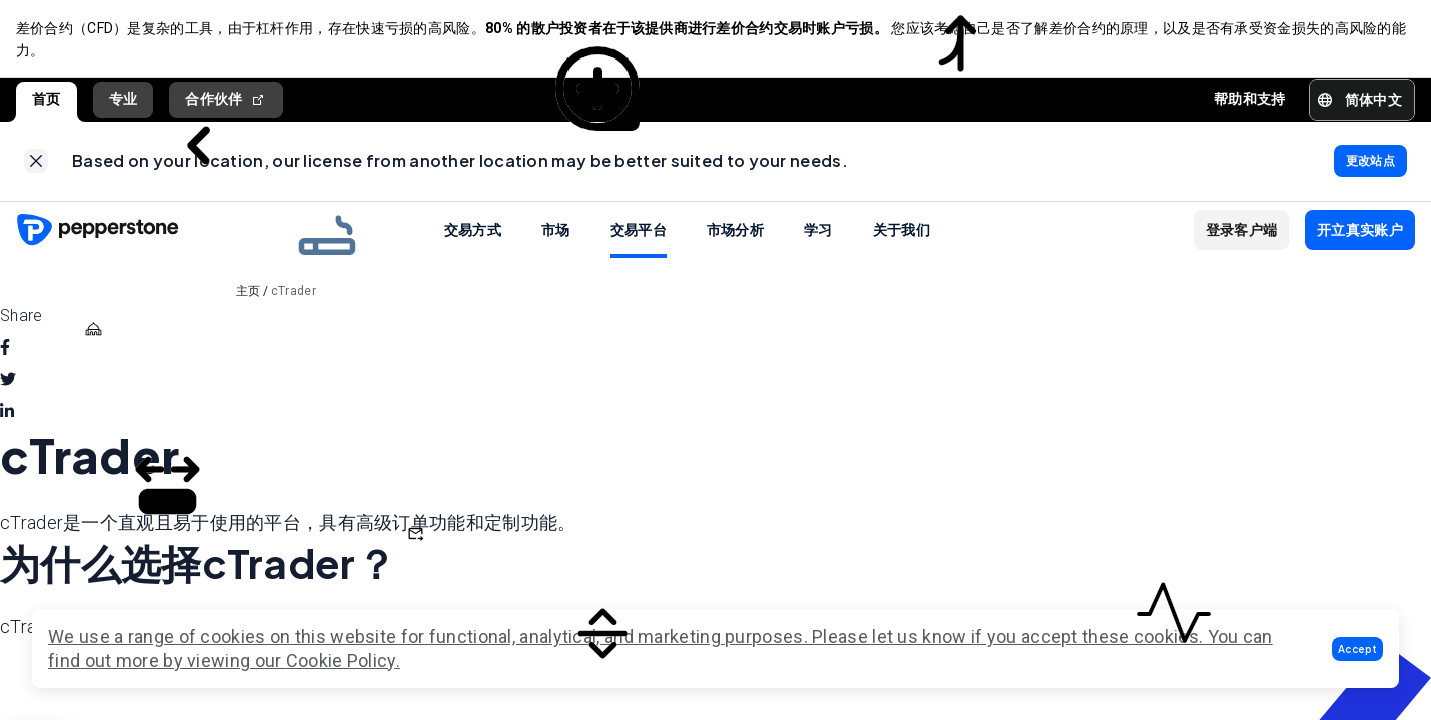 The width and height of the screenshot is (1431, 720). What do you see at coordinates (415, 533) in the screenshot?
I see `forward an email to another recipient` at bounding box center [415, 533].